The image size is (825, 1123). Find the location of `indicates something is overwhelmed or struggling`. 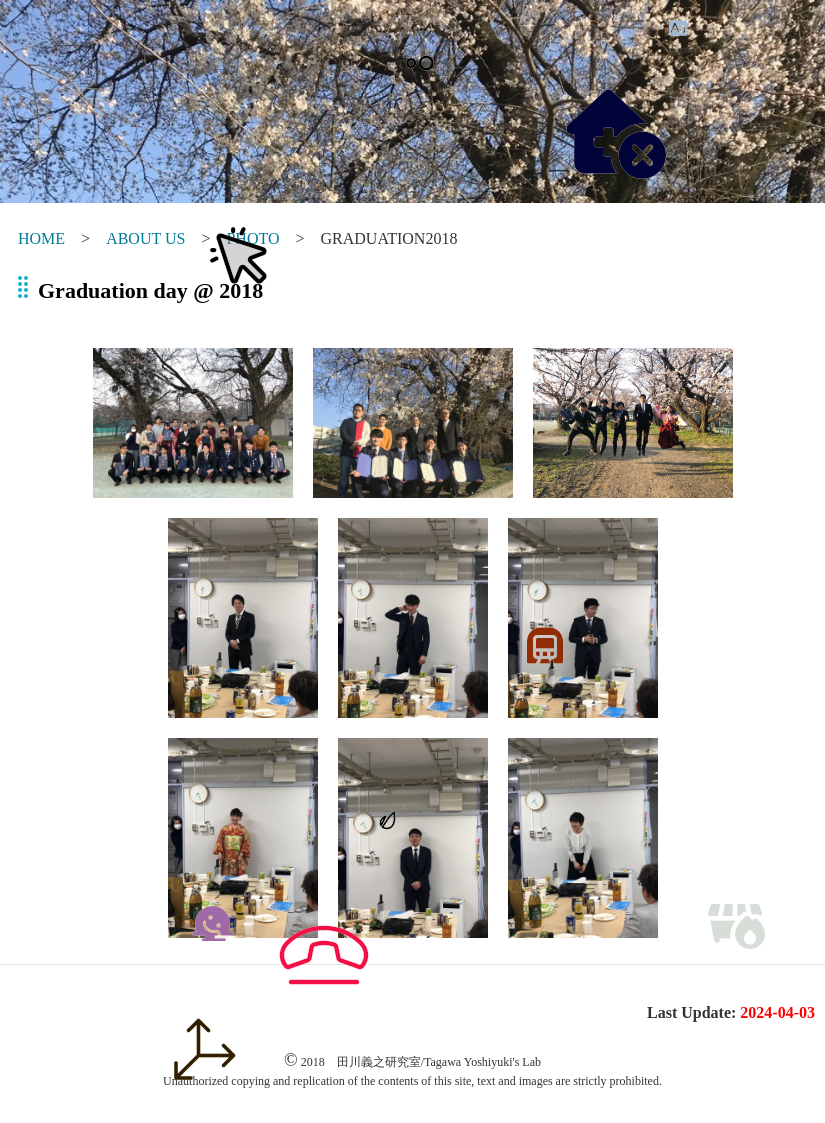

indicates something is overwhelmed or struggling is located at coordinates (212, 923).